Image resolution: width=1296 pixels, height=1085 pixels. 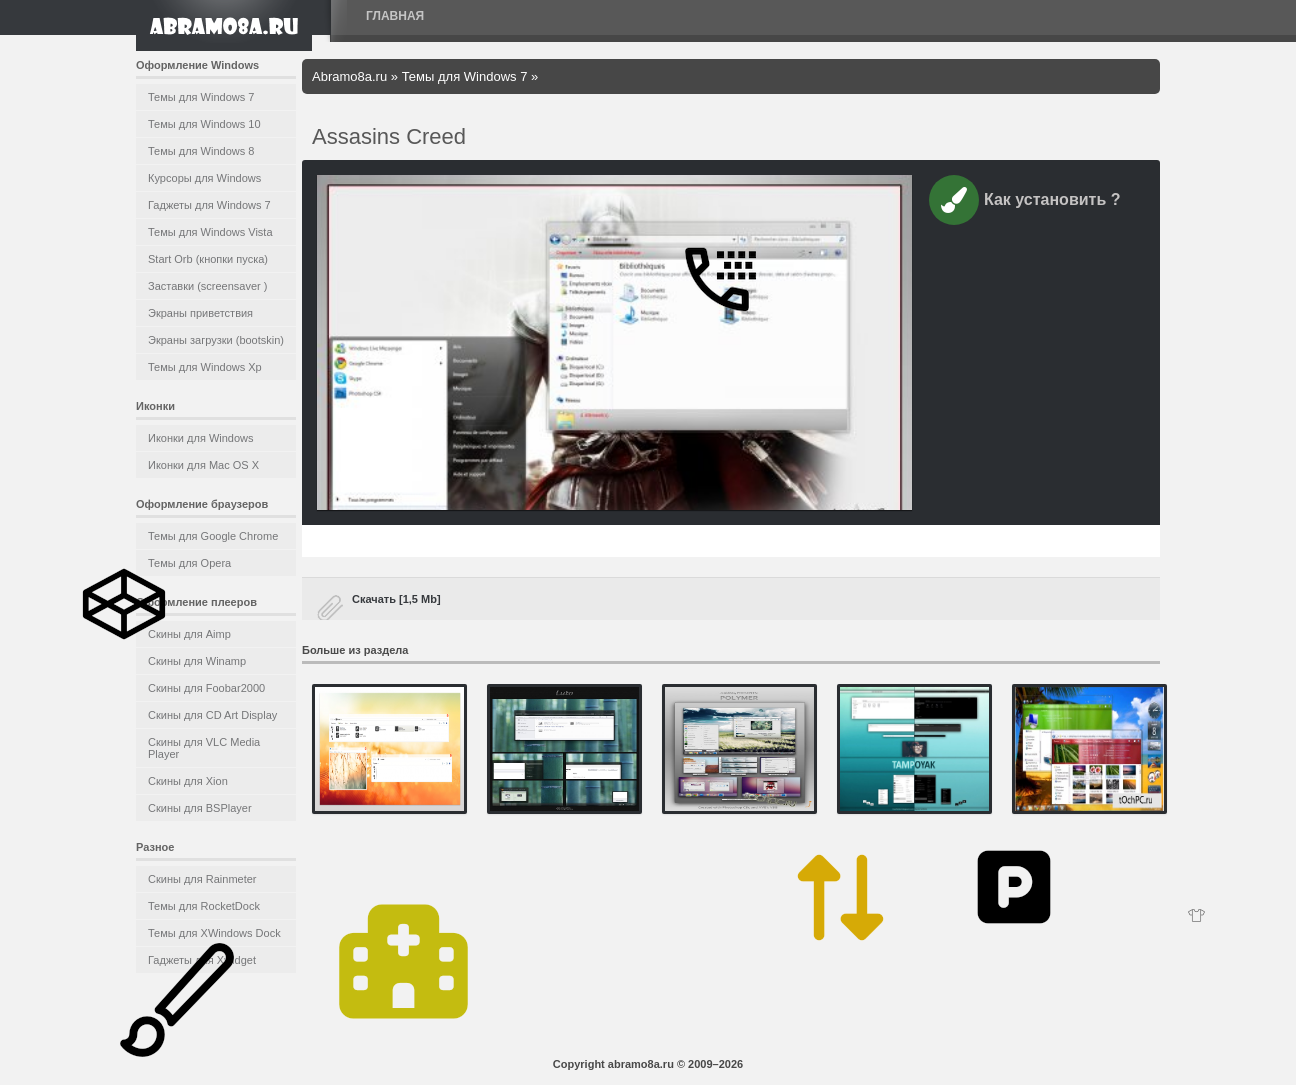 What do you see at coordinates (720, 279) in the screenshot?
I see `access TTY/TDD accessibility calling features` at bounding box center [720, 279].